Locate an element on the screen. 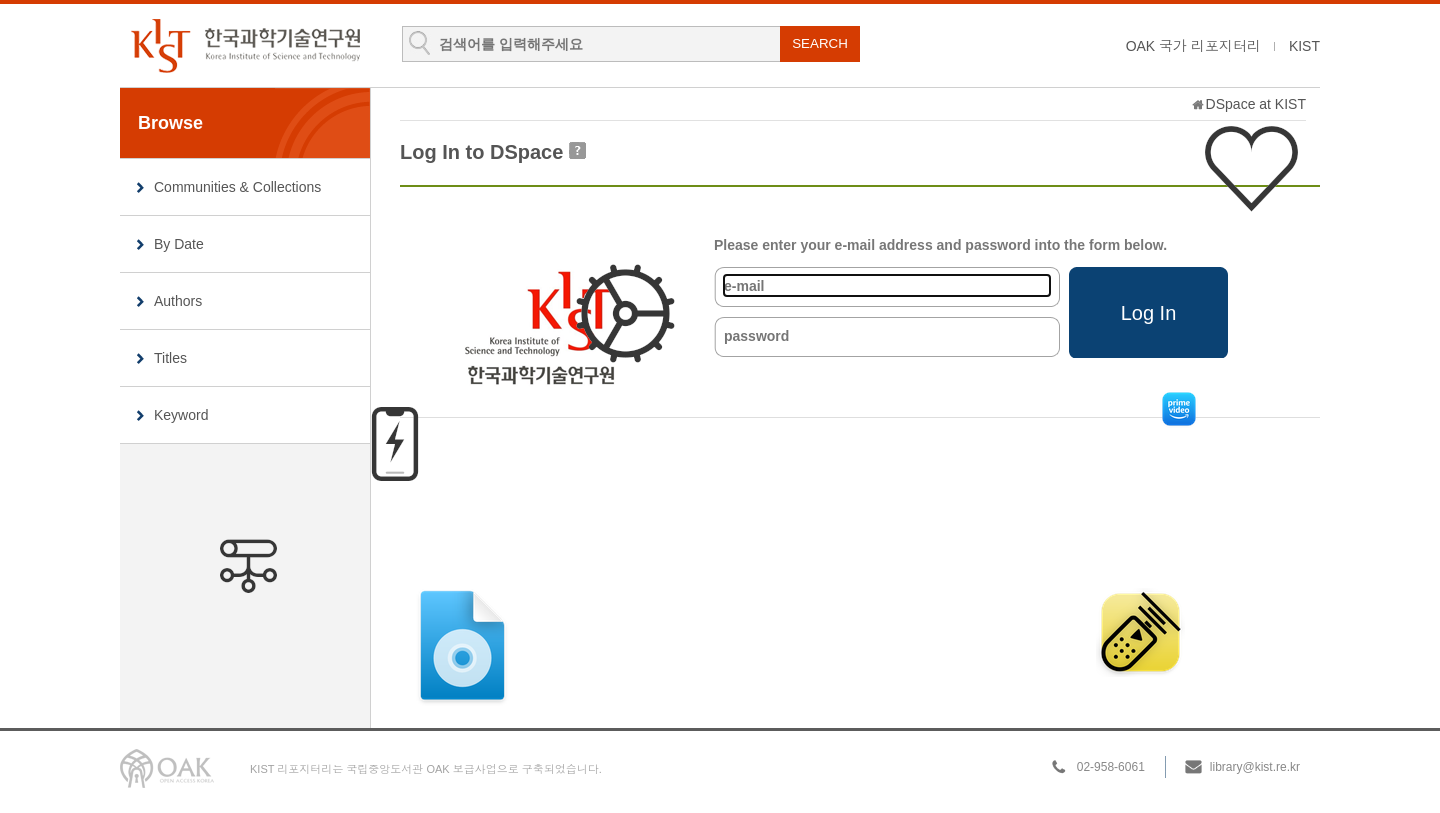 The image size is (1440, 813). view community or social applications is located at coordinates (1251, 167).